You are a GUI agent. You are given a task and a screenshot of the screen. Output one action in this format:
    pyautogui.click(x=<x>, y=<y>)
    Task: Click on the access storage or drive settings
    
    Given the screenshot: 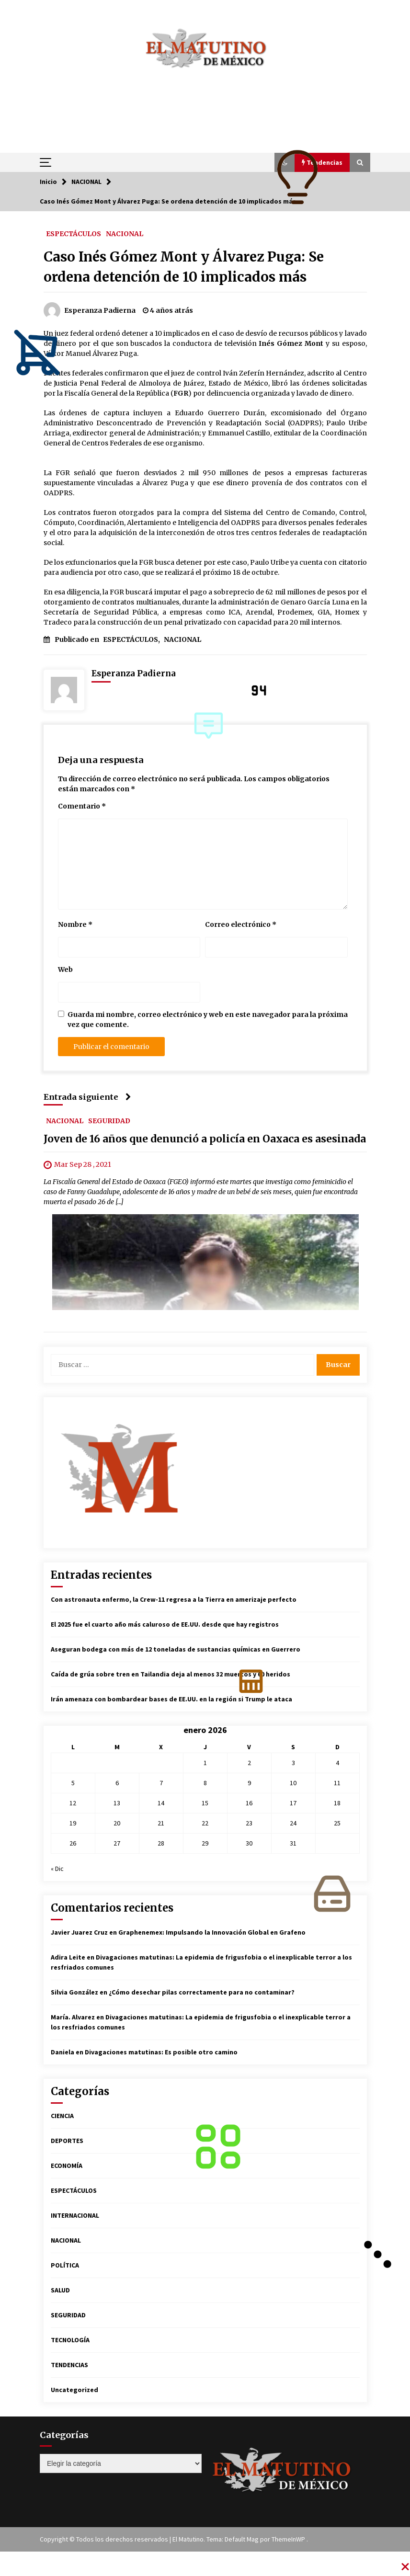 What is the action you would take?
    pyautogui.click(x=332, y=1893)
    